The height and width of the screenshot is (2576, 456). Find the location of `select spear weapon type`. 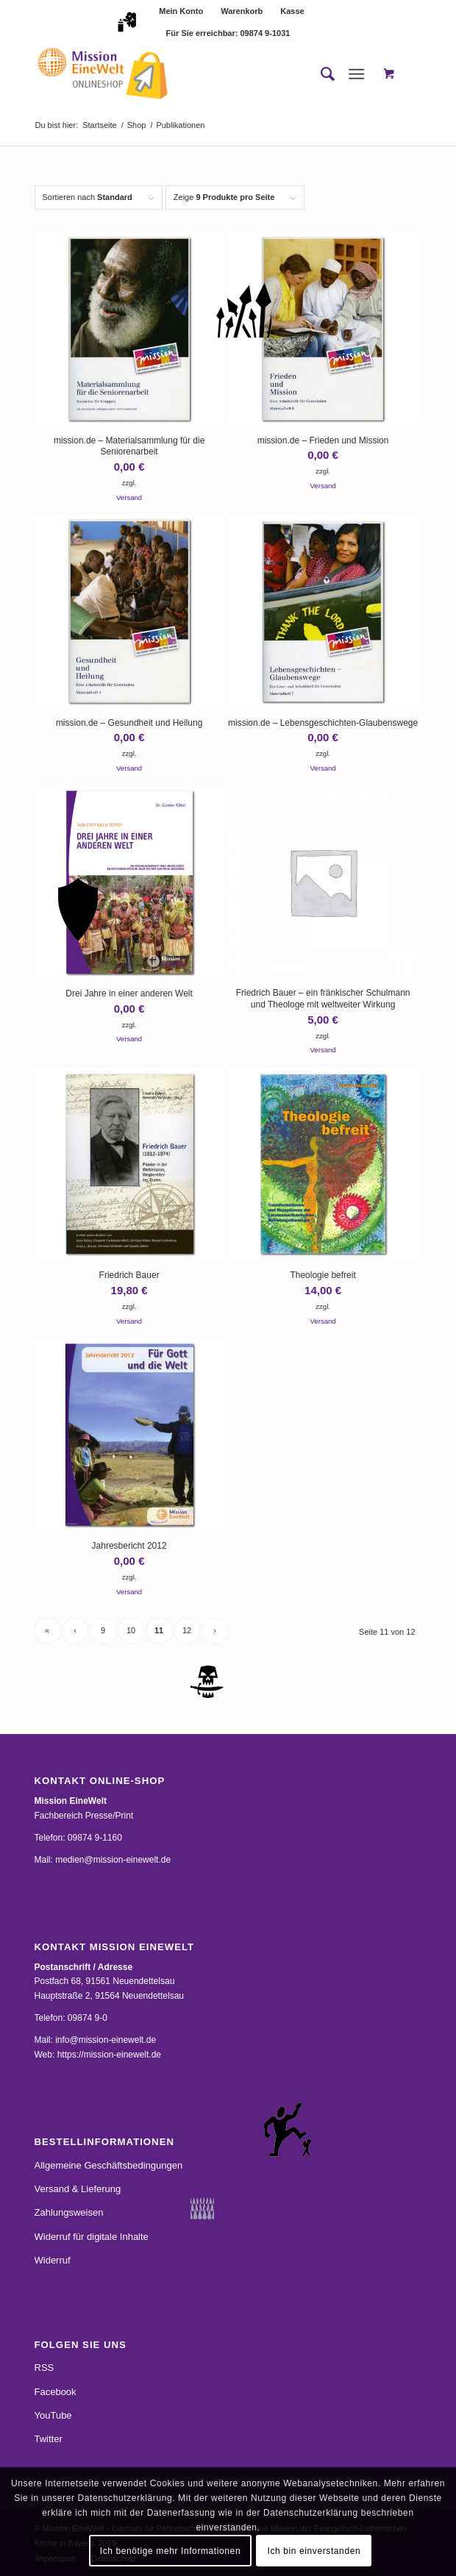

select spear weapon type is located at coordinates (243, 310).